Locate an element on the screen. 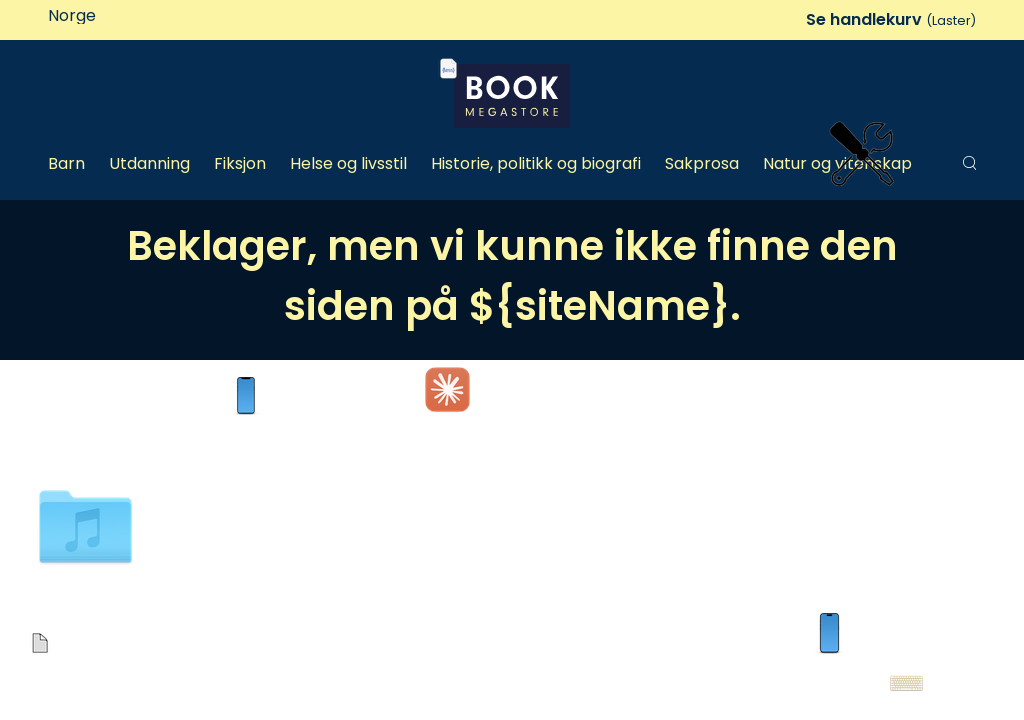 The width and height of the screenshot is (1024, 720). iPhone 15 Pro device icon is located at coordinates (829, 633).